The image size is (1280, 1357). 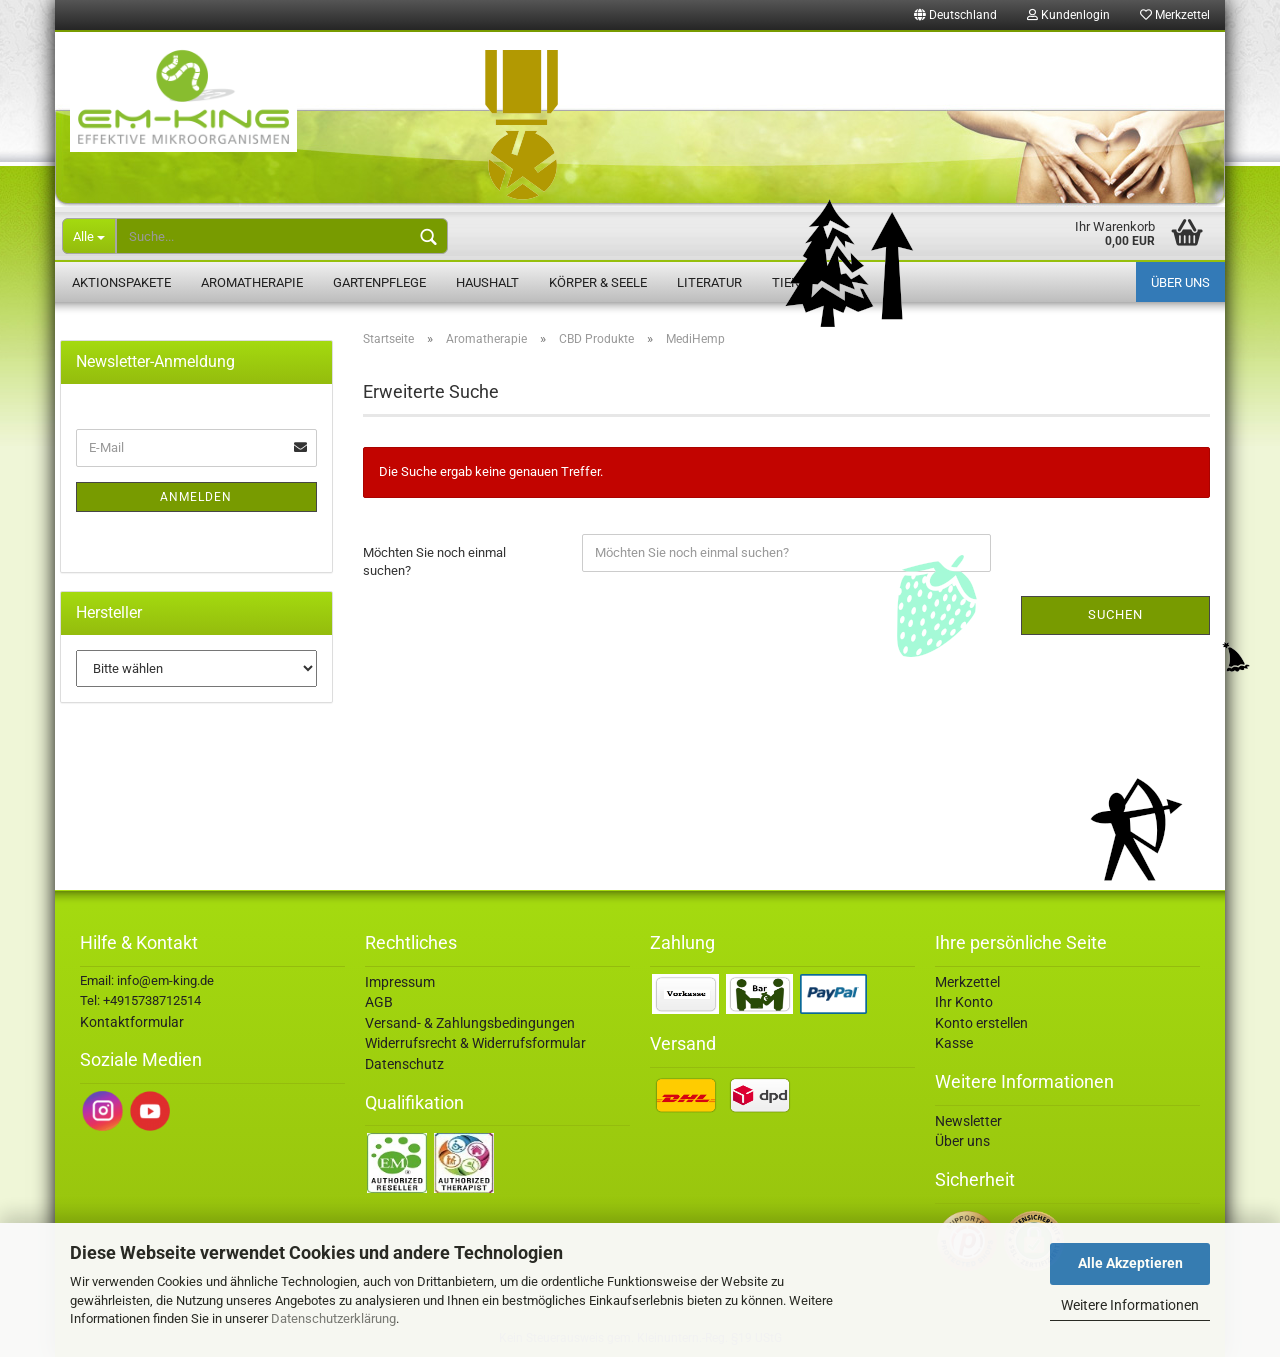 I want to click on view achievements or awards, so click(x=521, y=124).